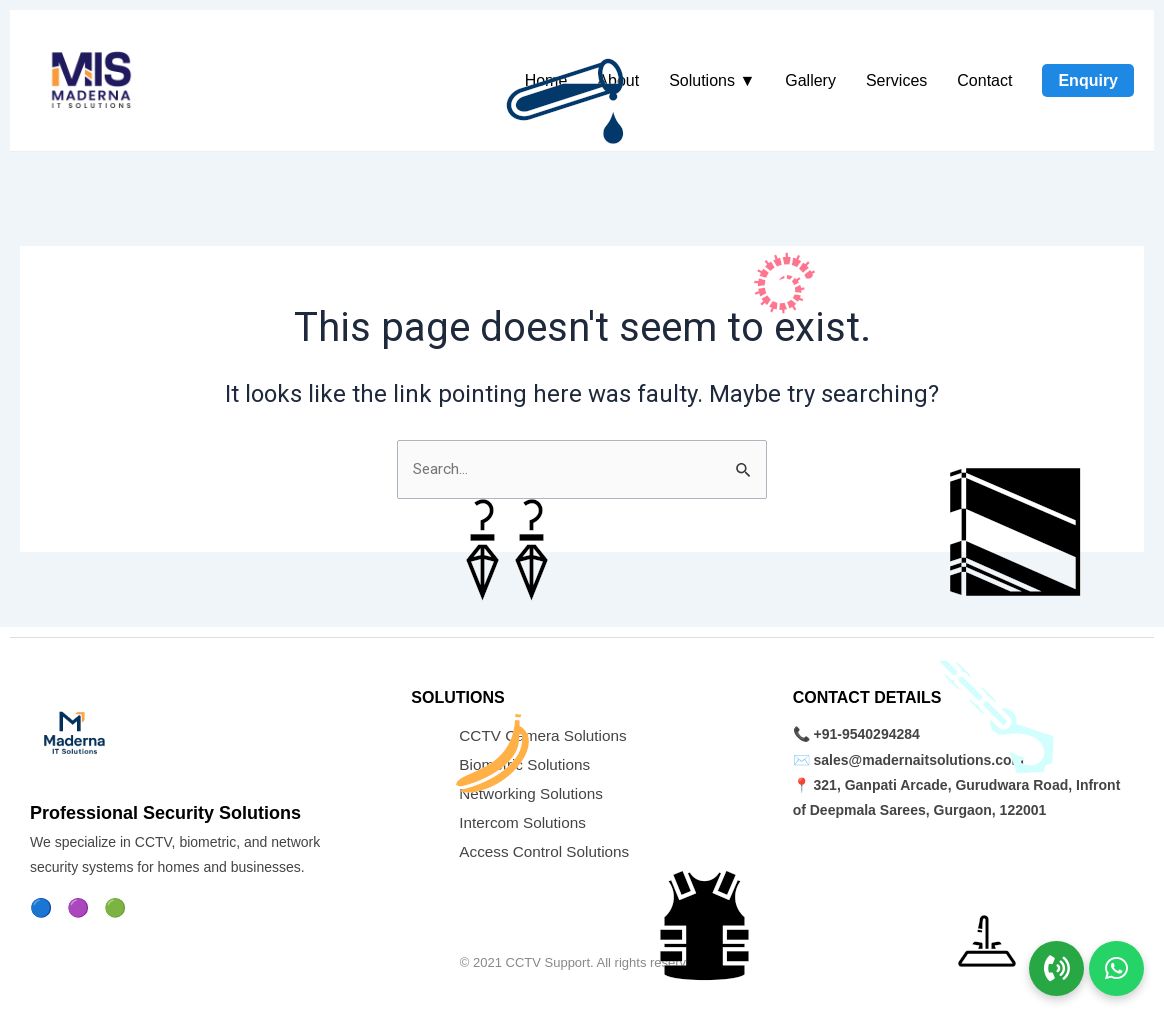  Describe the element at coordinates (1014, 532) in the screenshot. I see `indicates armor or defensive equipment` at that location.